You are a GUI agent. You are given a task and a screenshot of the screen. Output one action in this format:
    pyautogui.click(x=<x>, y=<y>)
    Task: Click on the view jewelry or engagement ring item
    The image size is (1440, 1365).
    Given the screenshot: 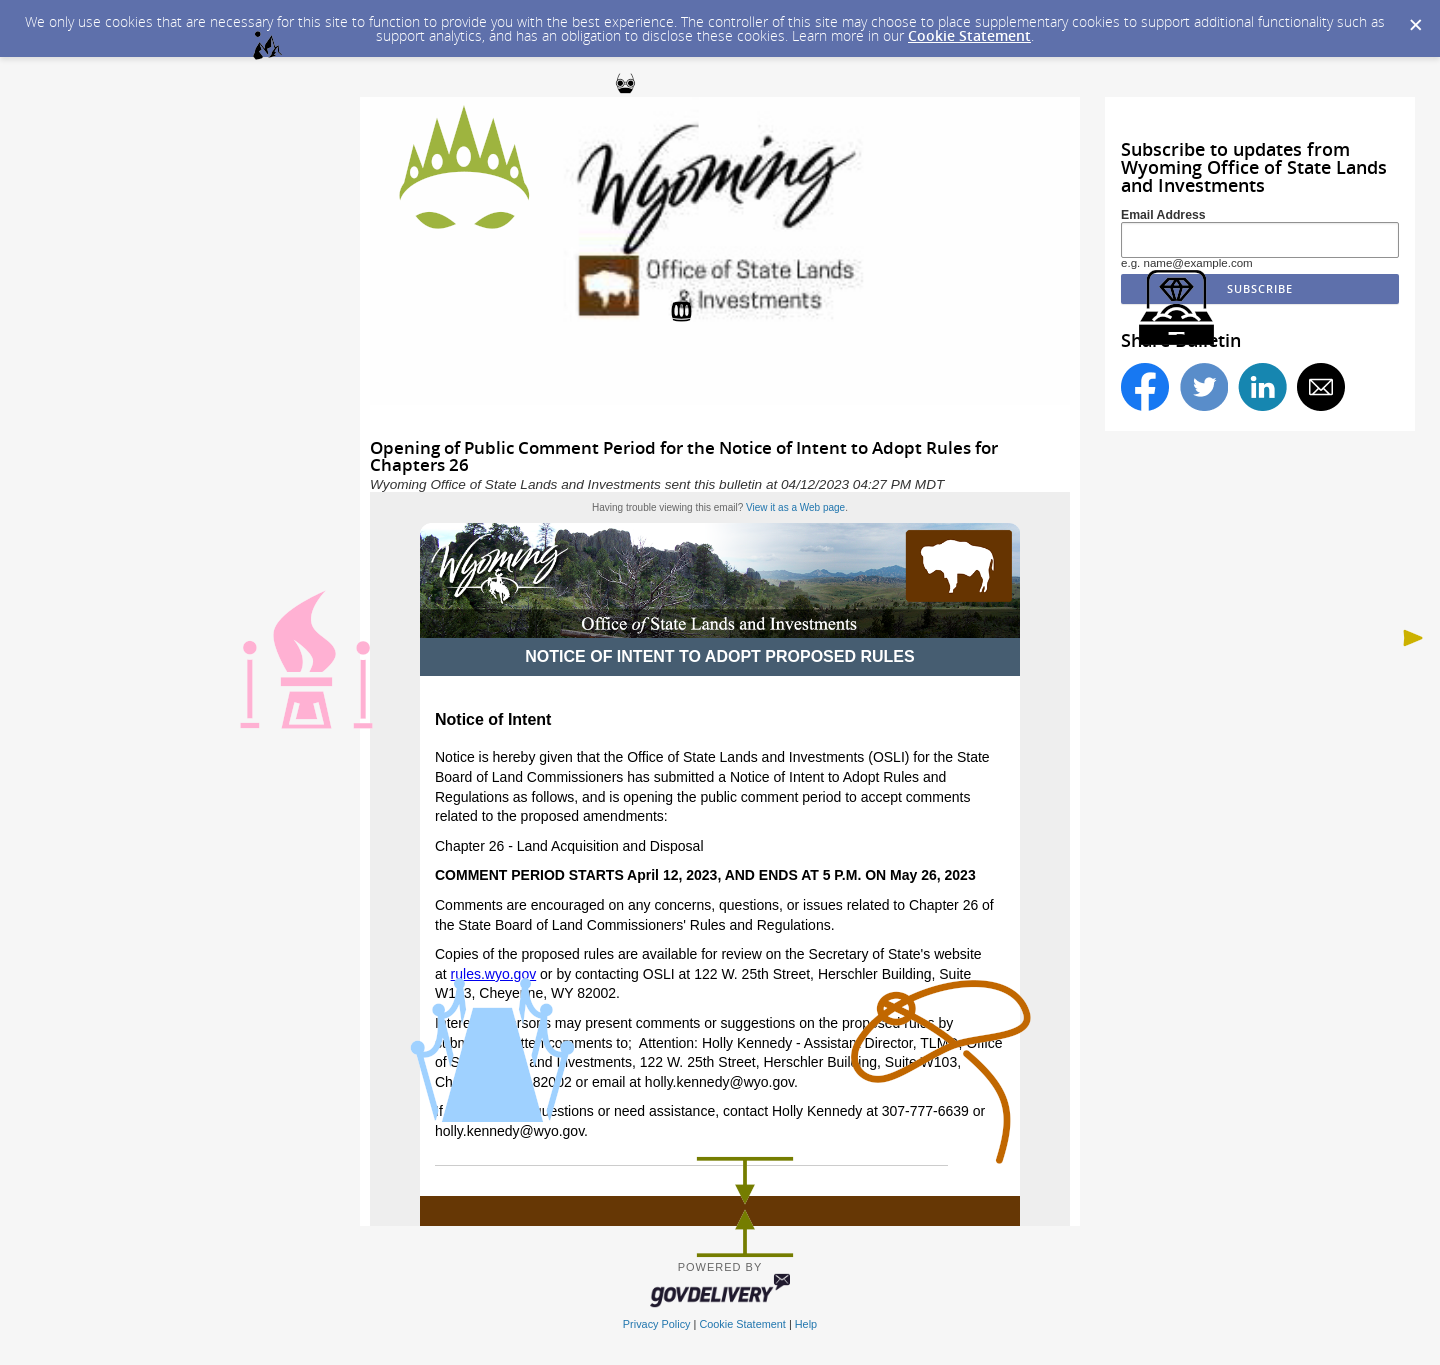 What is the action you would take?
    pyautogui.click(x=1176, y=307)
    